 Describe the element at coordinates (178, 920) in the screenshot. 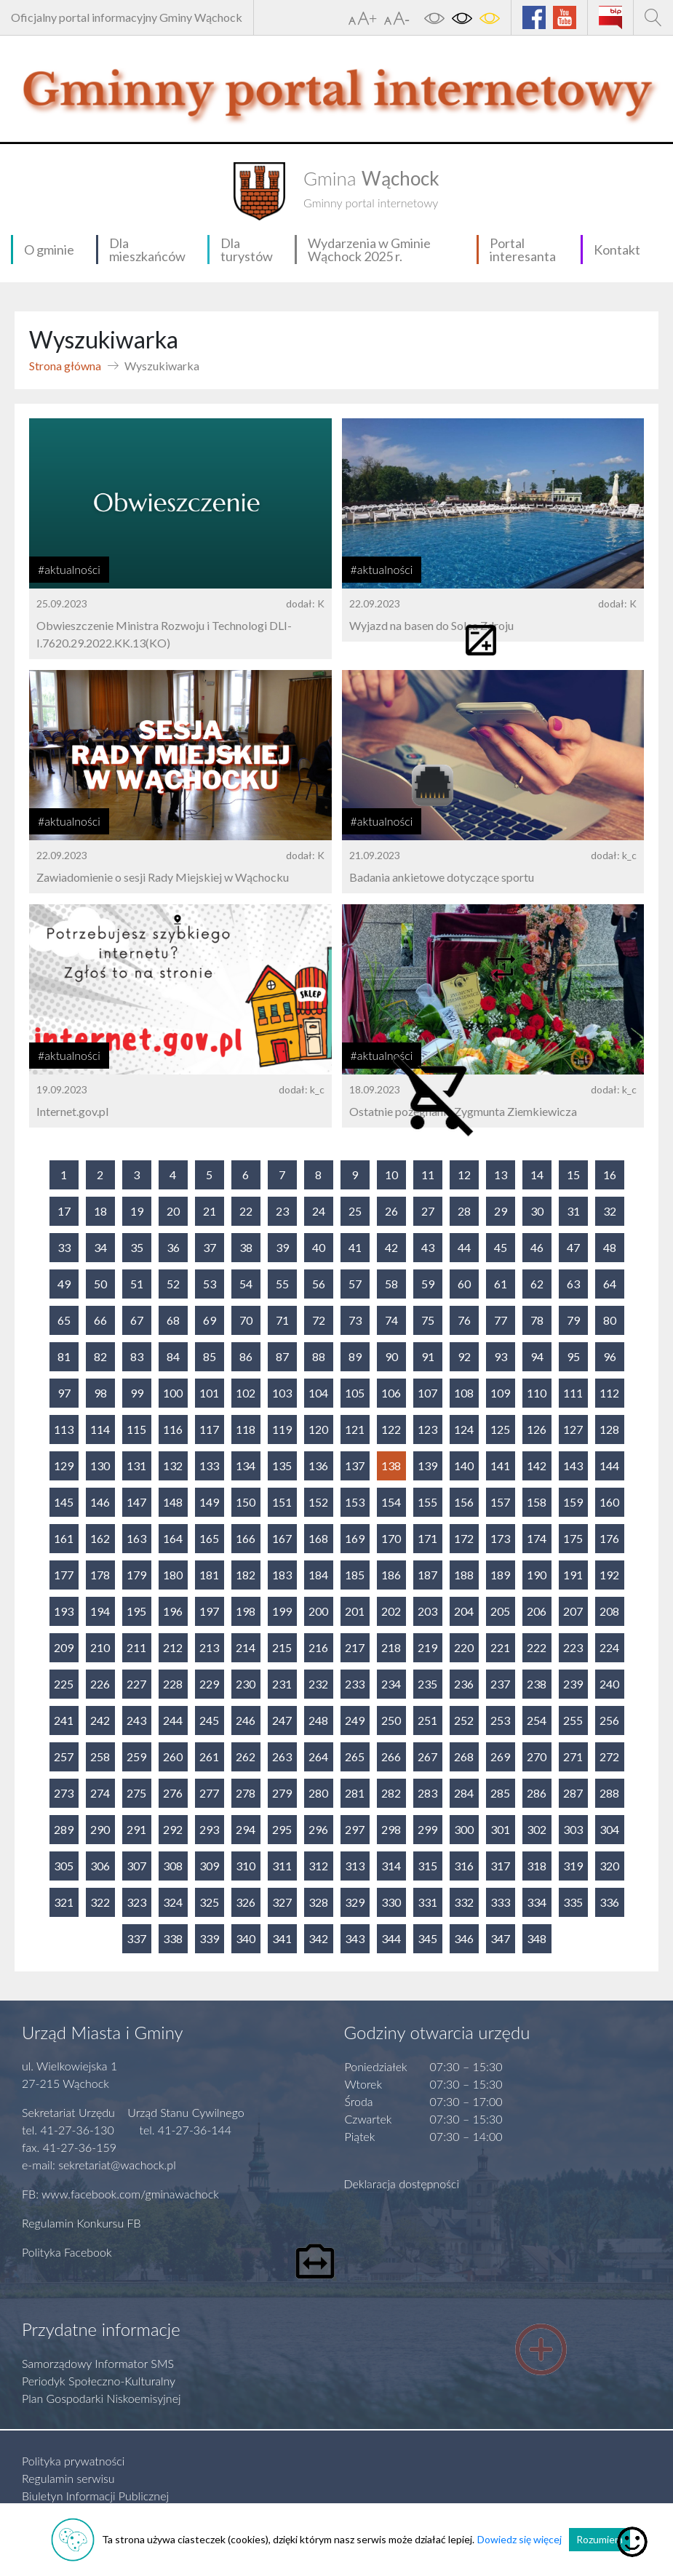

I see `drop a pin to mark a location on the map` at that location.